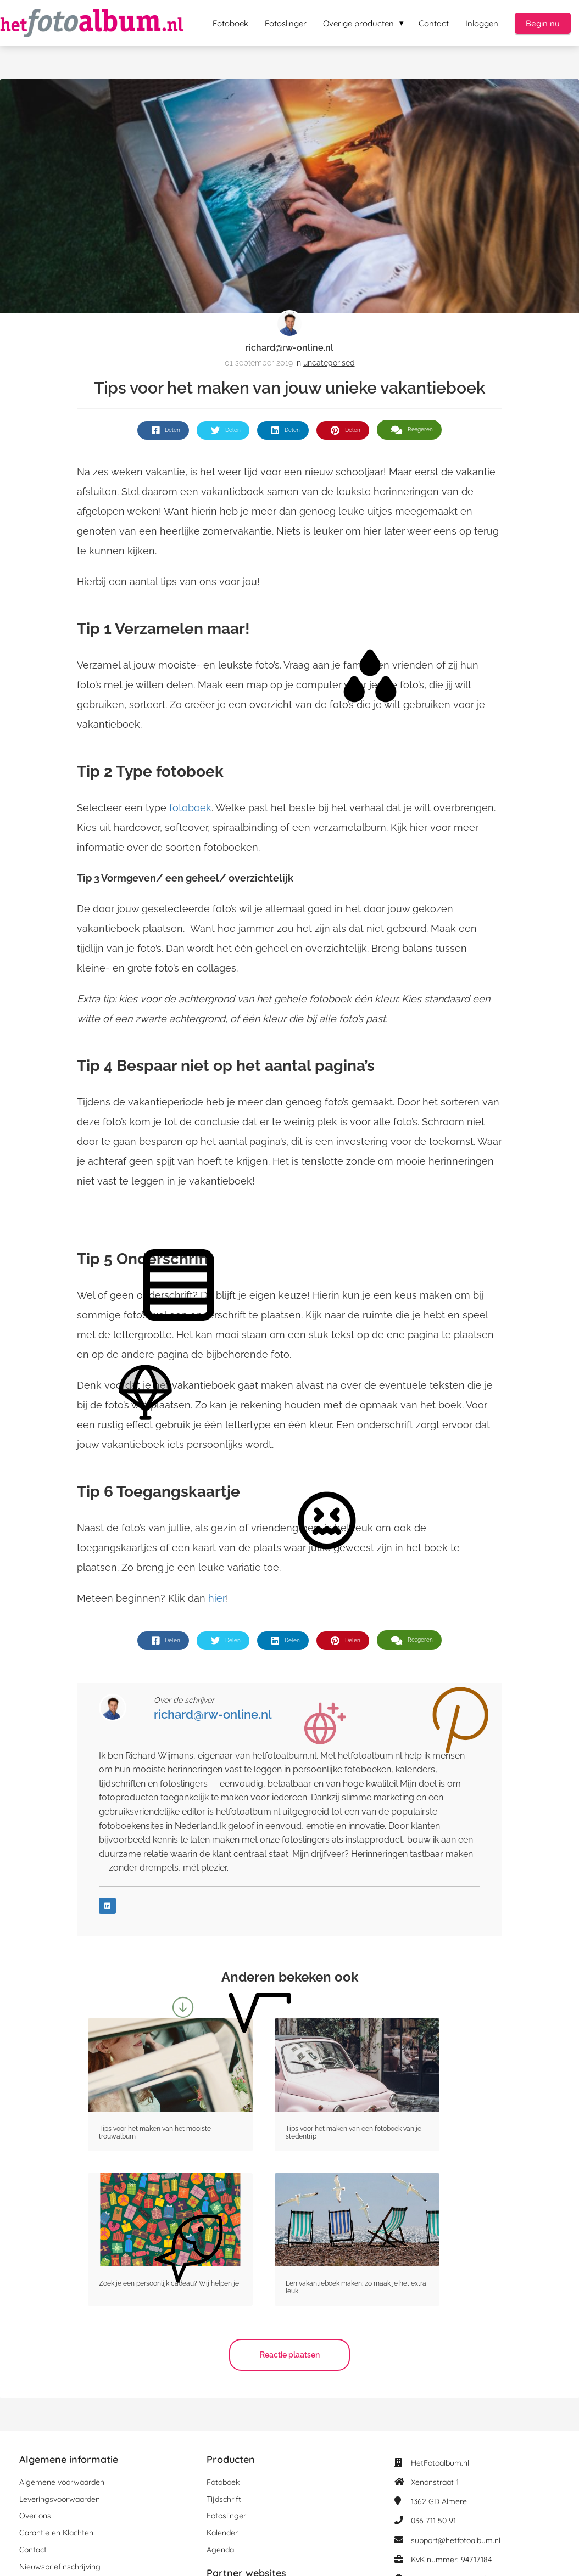 The image size is (579, 2576). What do you see at coordinates (258, 2008) in the screenshot?
I see `enter or calculate a square root value` at bounding box center [258, 2008].